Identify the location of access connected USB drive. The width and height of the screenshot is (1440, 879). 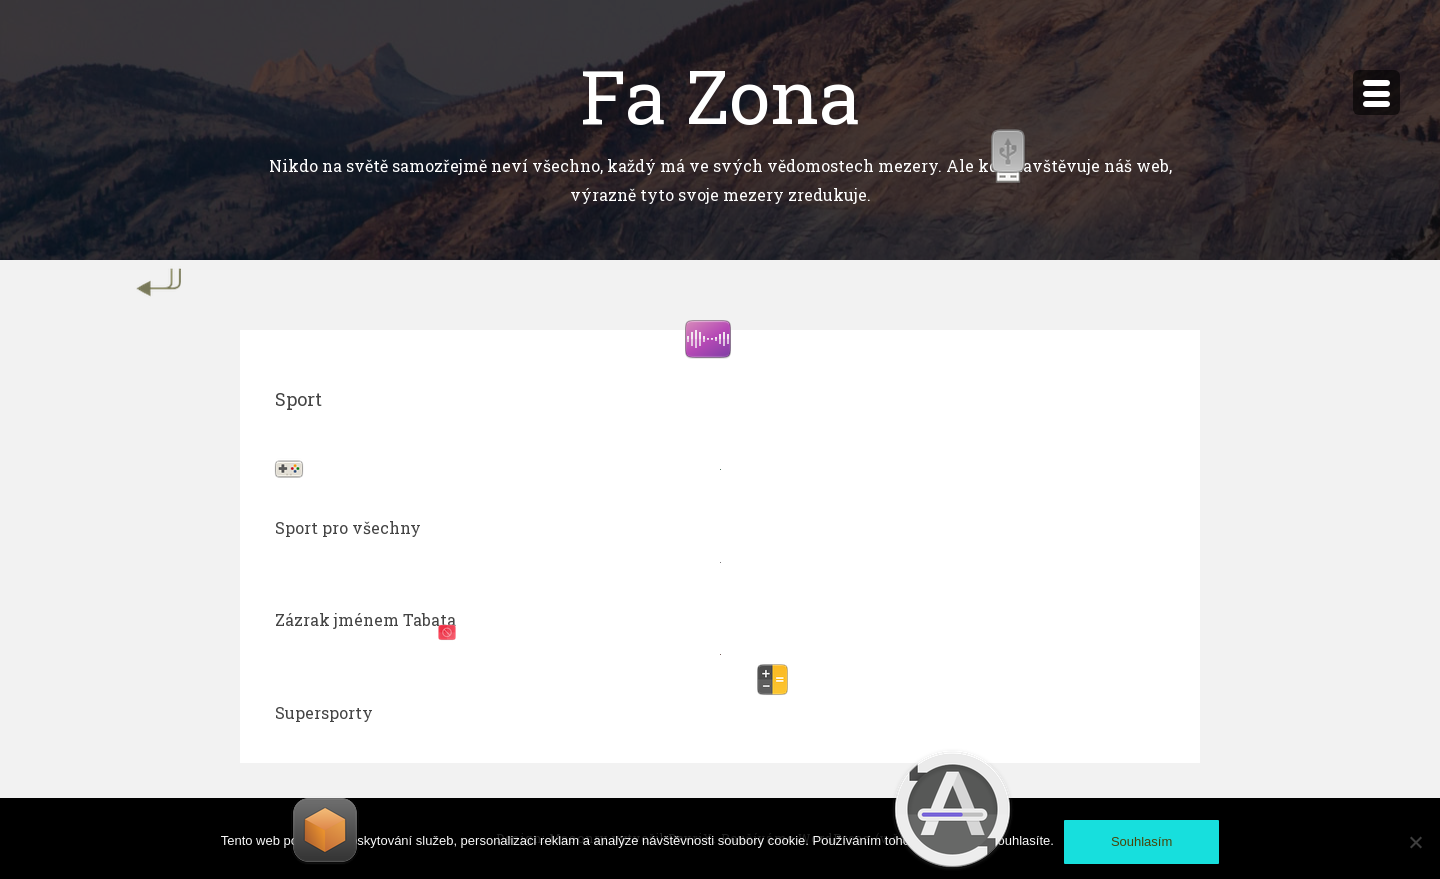
(1008, 156).